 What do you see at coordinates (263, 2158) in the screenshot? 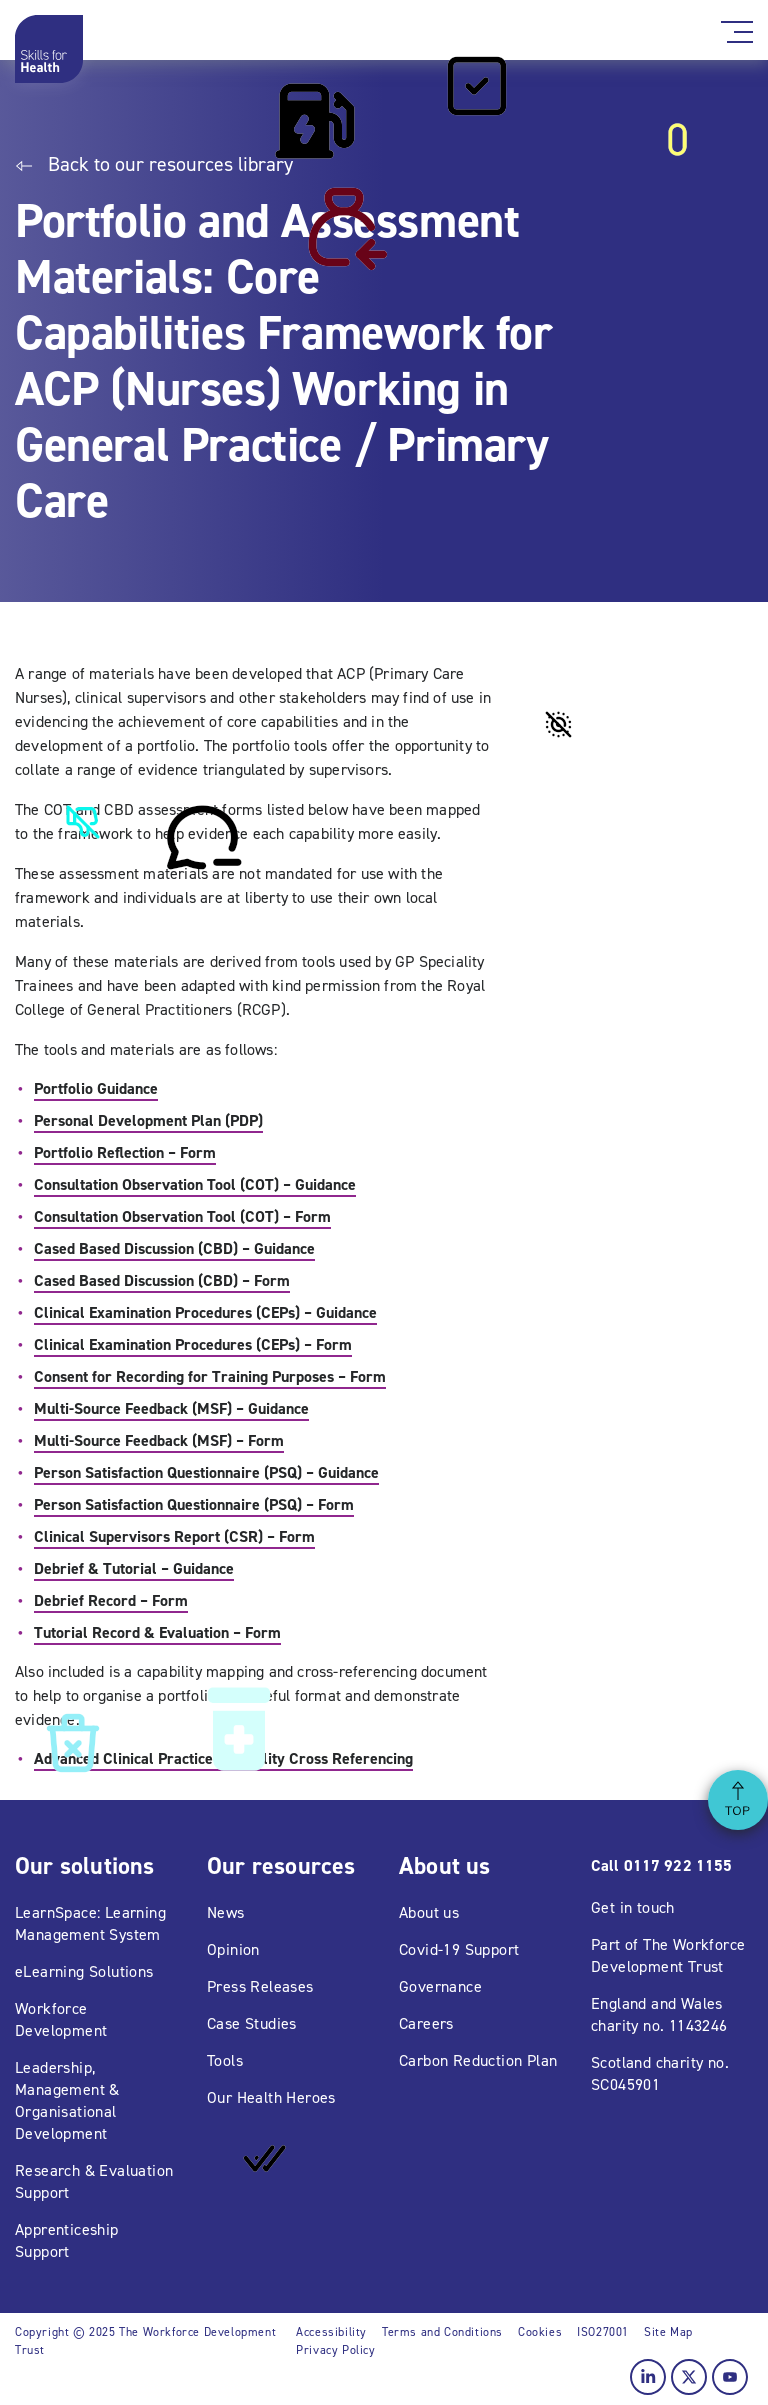
I see `indicates message has been read` at bounding box center [263, 2158].